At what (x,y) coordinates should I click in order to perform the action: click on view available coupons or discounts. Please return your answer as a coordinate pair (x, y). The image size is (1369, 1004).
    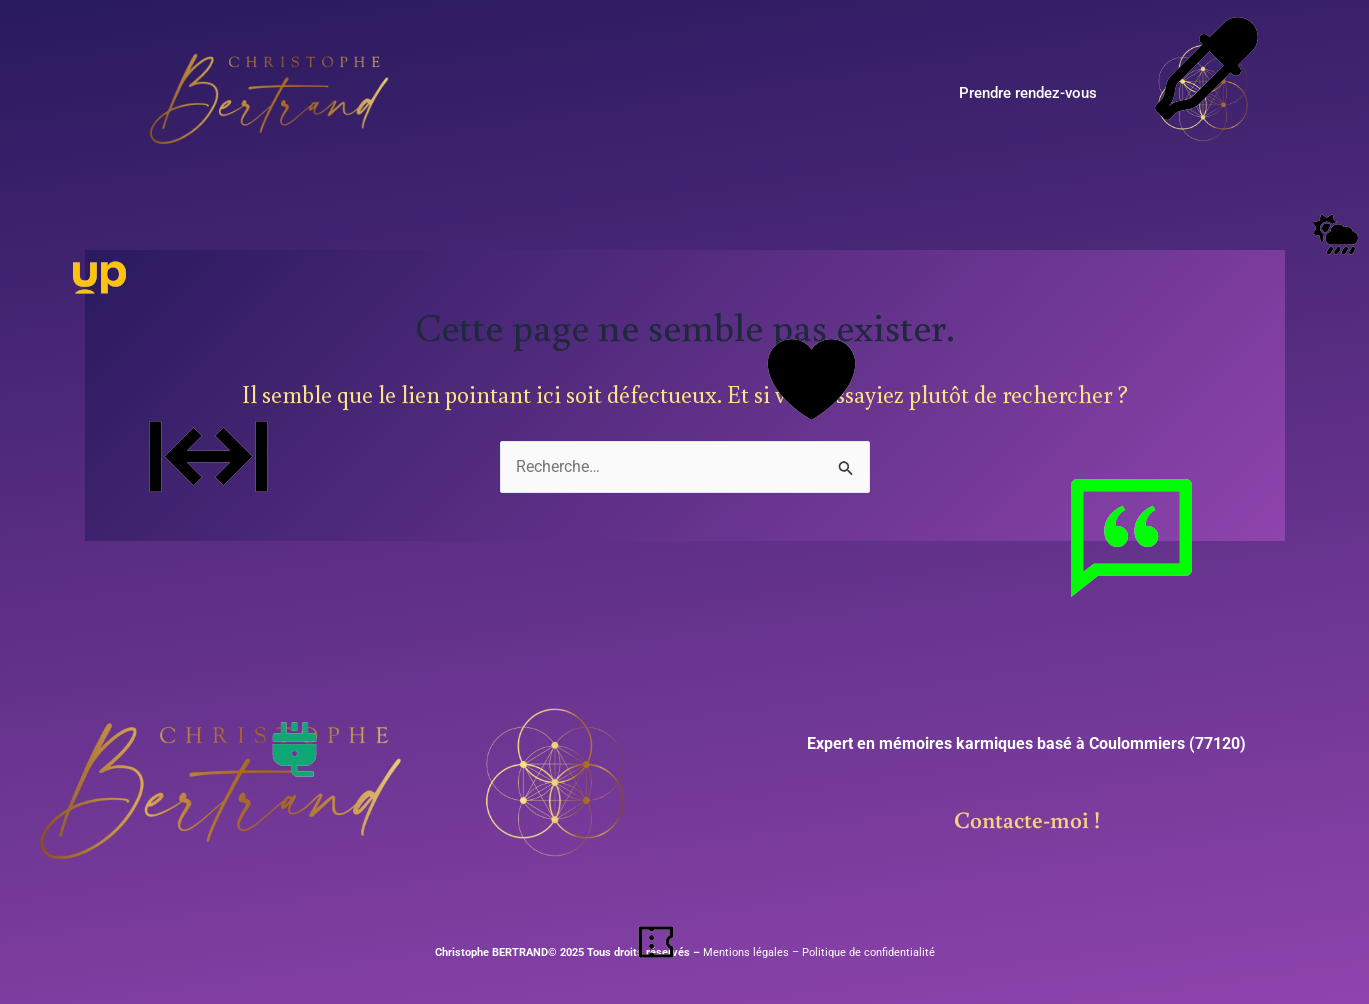
    Looking at the image, I should click on (656, 942).